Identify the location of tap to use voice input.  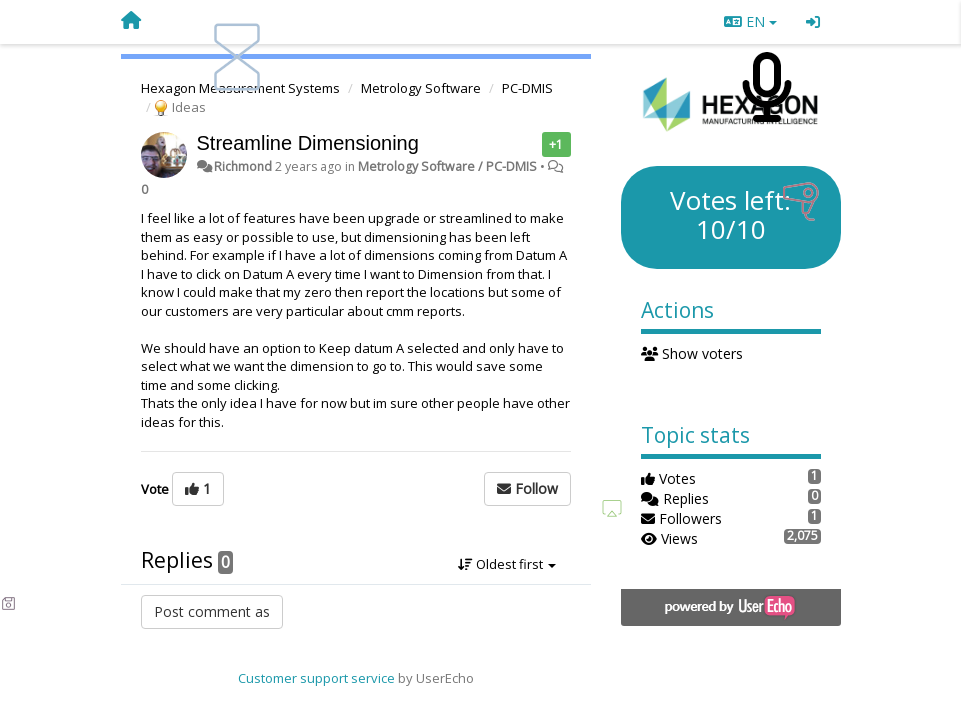
(767, 87).